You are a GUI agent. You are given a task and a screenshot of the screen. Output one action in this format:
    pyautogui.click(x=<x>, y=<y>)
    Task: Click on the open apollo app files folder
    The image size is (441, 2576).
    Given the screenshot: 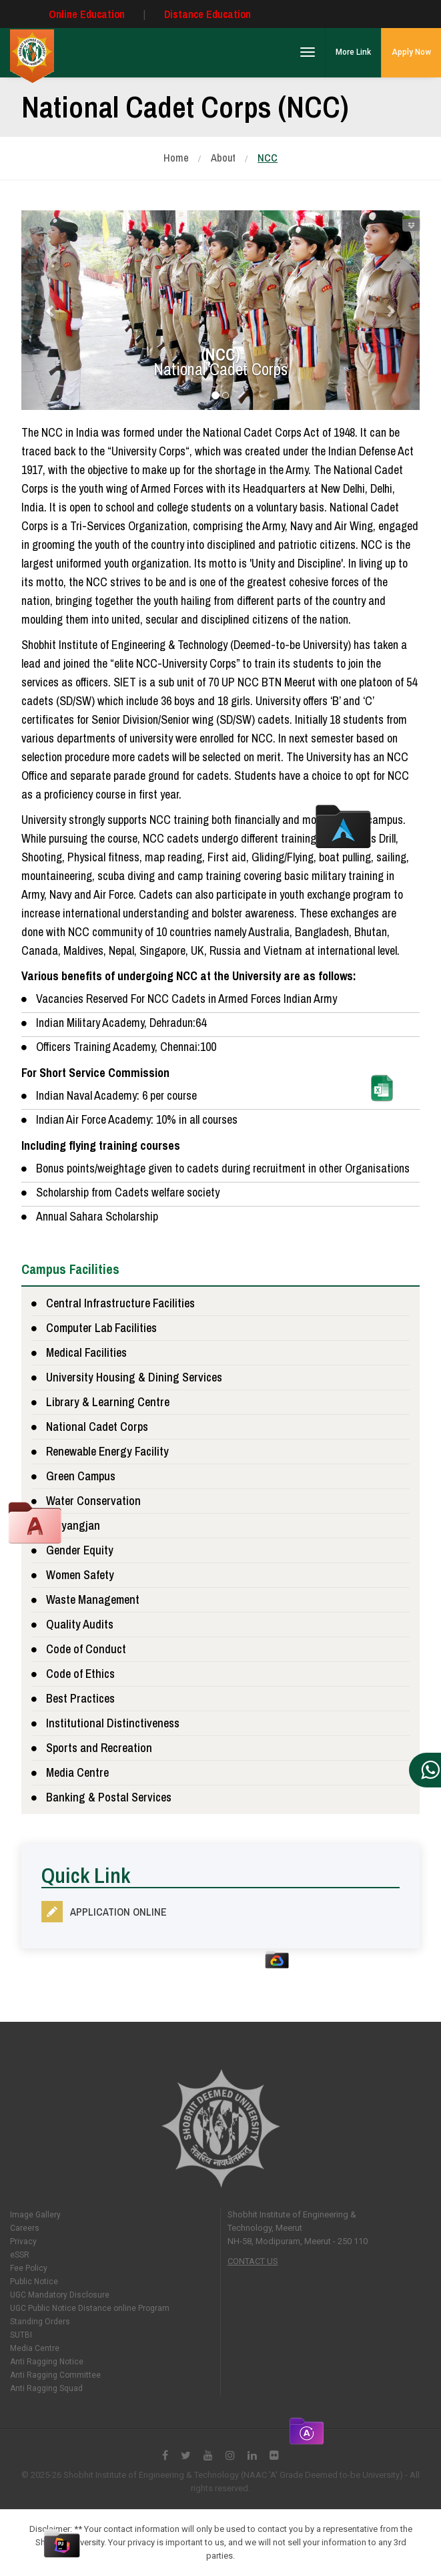 What is the action you would take?
    pyautogui.click(x=306, y=2432)
    